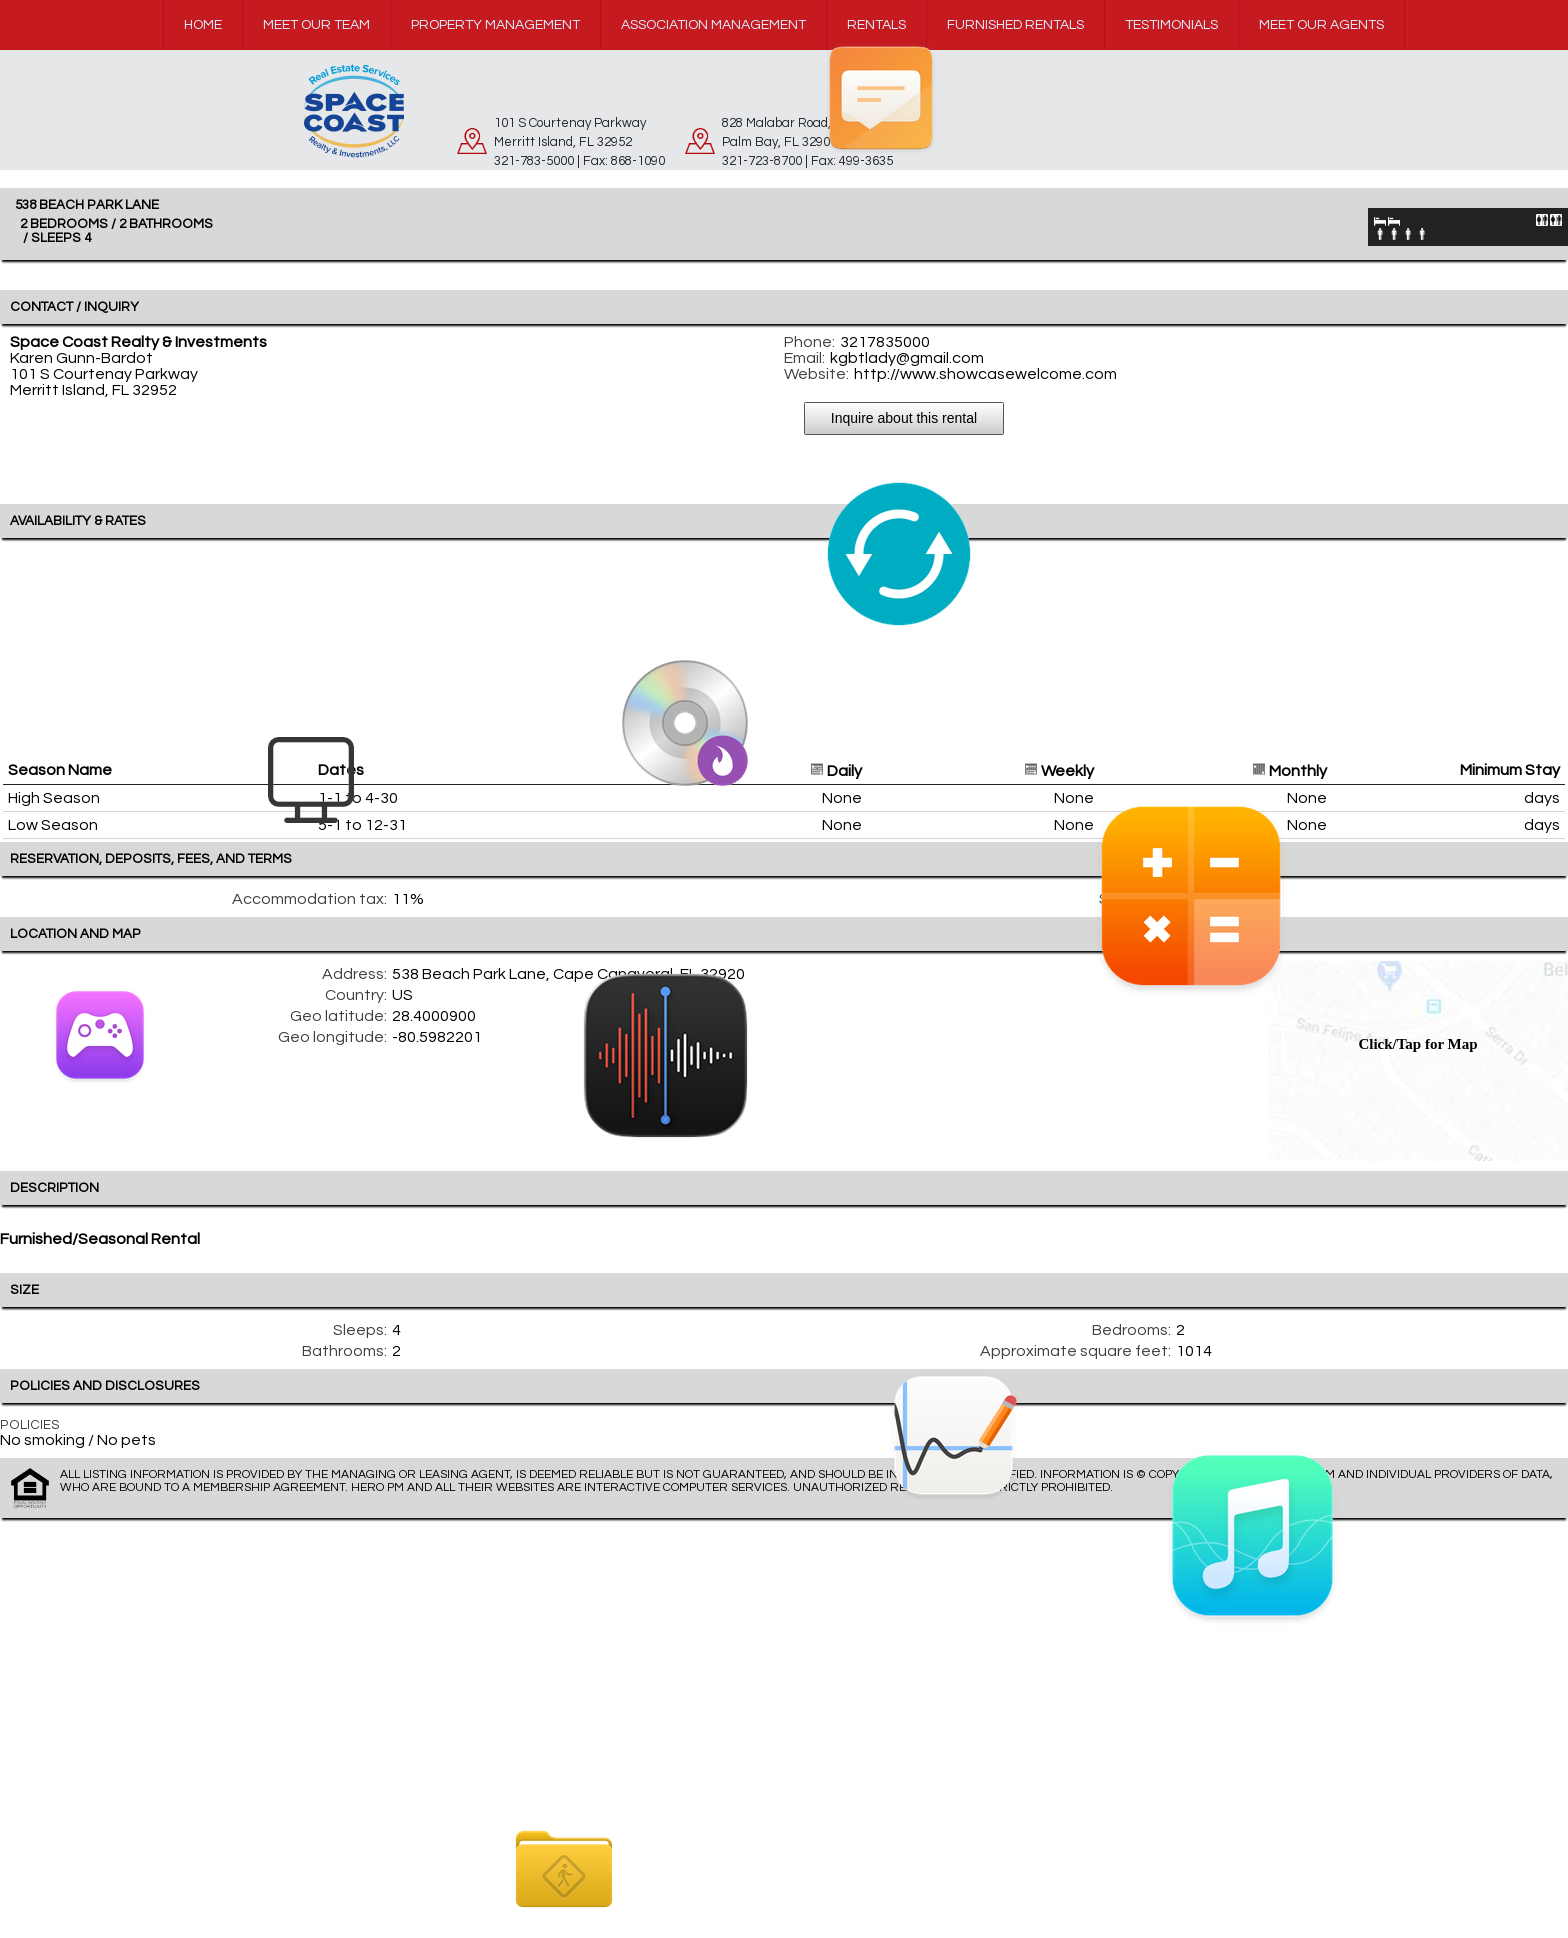 The width and height of the screenshot is (1568, 1938). What do you see at coordinates (685, 723) in the screenshot?
I see `burn data to a dvd disc` at bounding box center [685, 723].